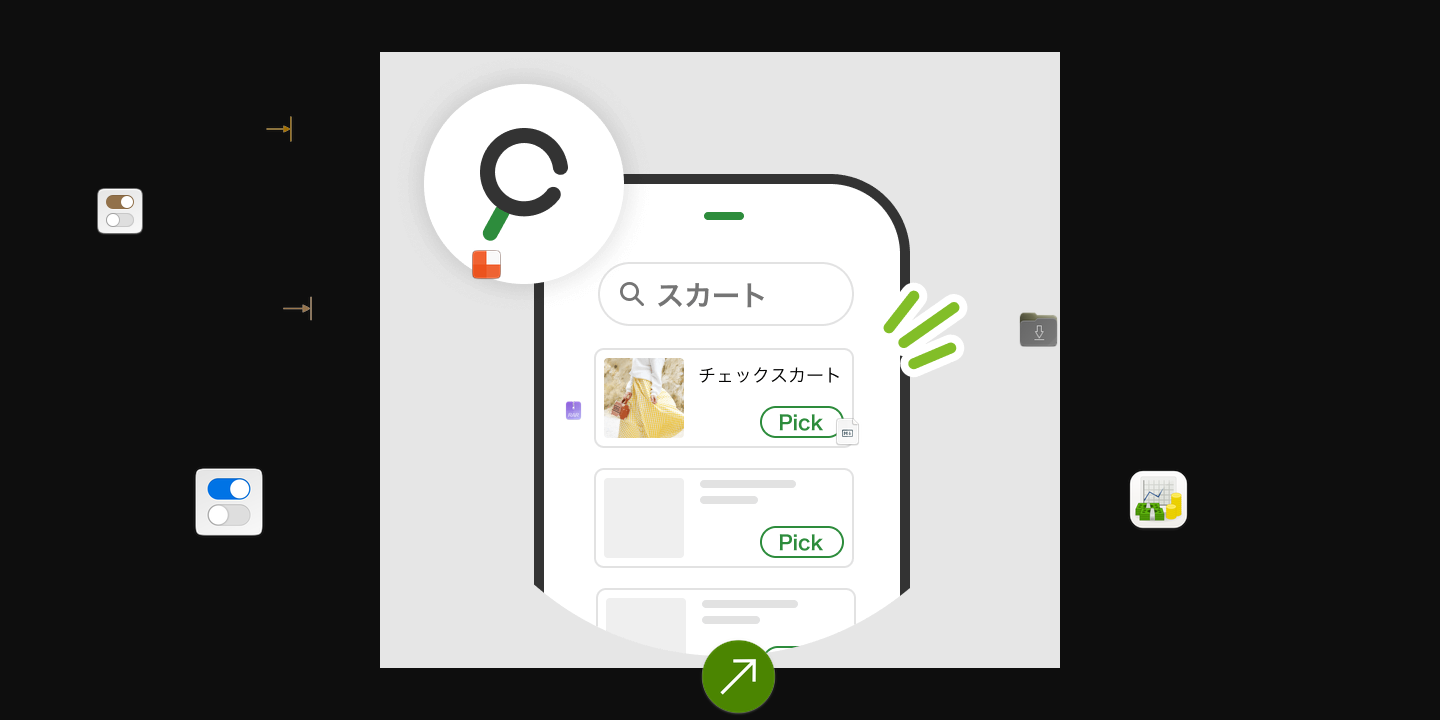 The image size is (1440, 720). Describe the element at coordinates (738, 676) in the screenshot. I see `indicates a symbolic link or shortcut to another file` at that location.